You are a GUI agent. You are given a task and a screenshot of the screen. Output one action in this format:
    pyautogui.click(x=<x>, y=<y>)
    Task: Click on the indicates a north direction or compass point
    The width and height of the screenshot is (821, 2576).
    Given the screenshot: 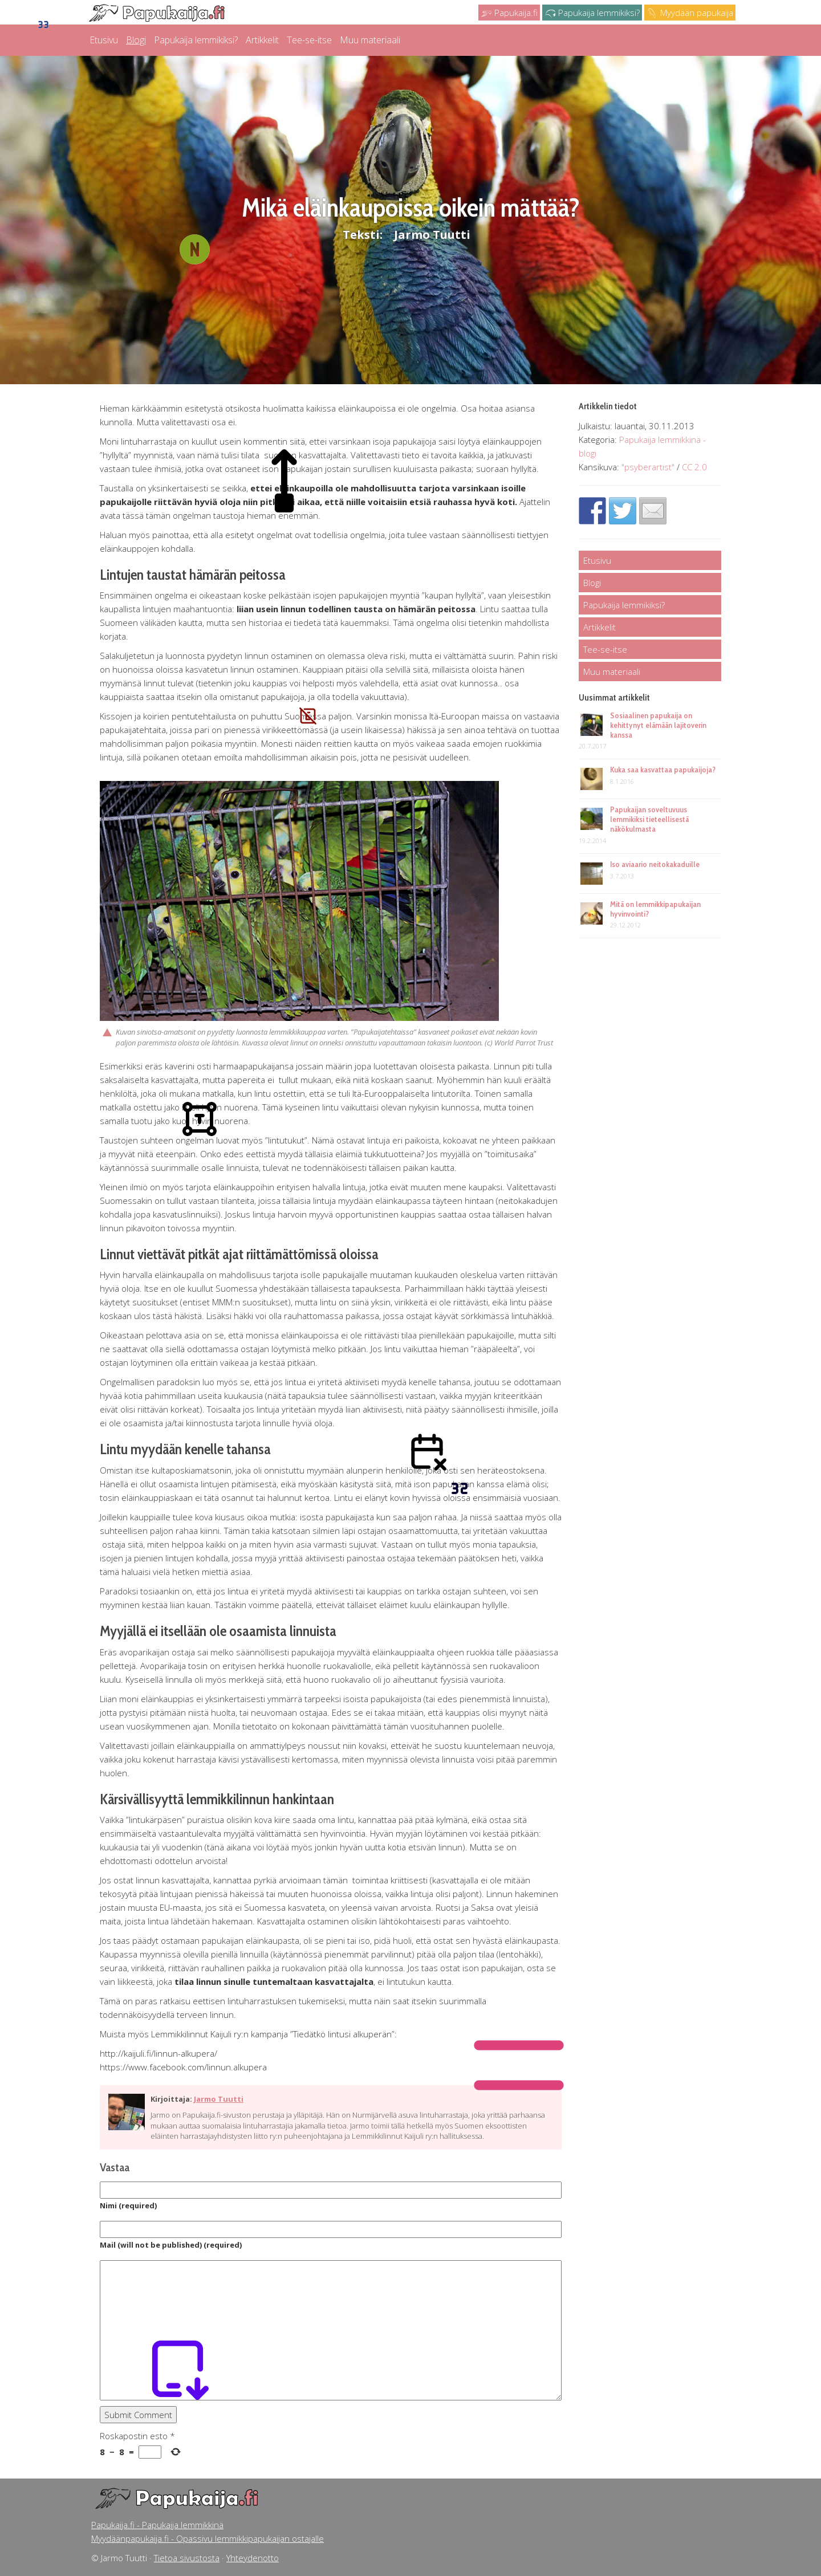 What is the action you would take?
    pyautogui.click(x=194, y=249)
    